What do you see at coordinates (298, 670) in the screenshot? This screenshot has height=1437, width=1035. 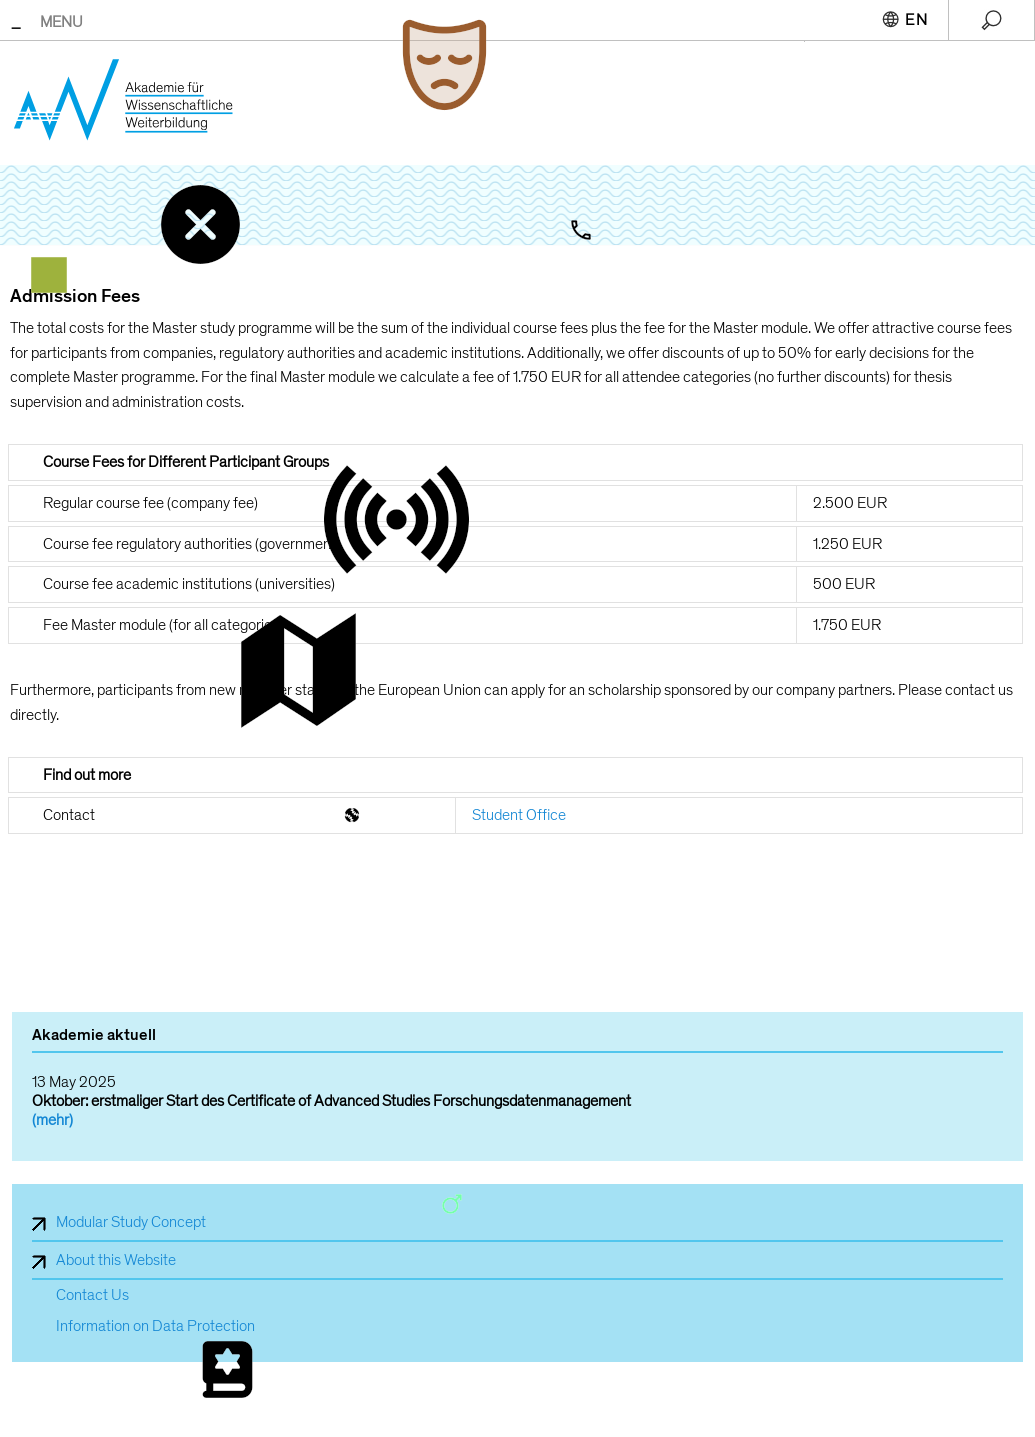 I see `open the map view` at bounding box center [298, 670].